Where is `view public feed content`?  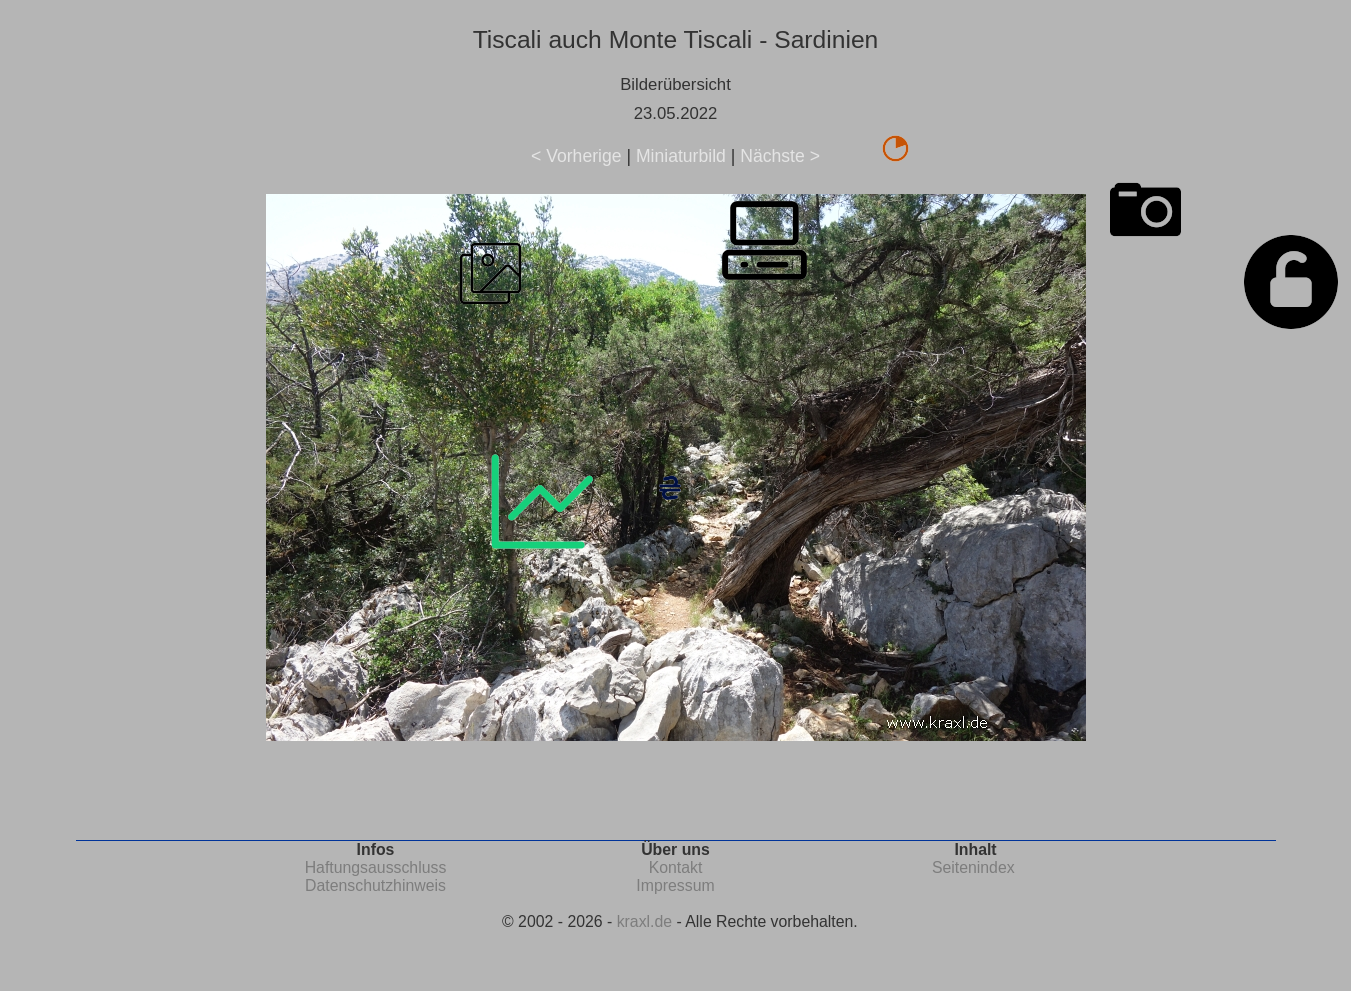 view public feed content is located at coordinates (1291, 282).